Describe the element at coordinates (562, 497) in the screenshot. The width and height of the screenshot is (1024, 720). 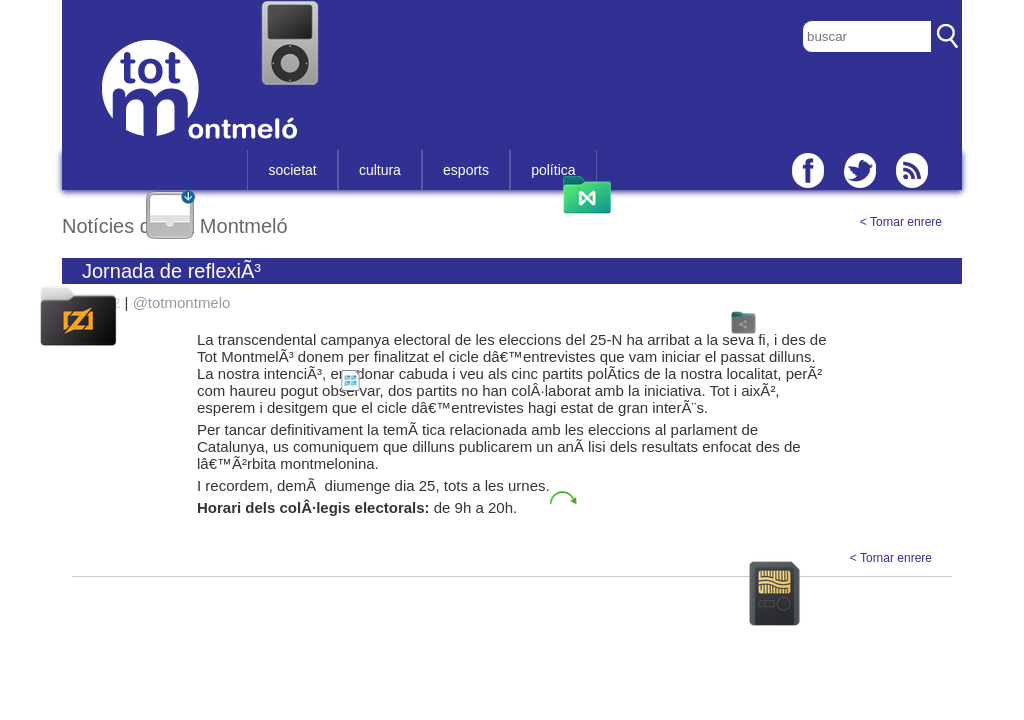
I see `redo the last undone action` at that location.